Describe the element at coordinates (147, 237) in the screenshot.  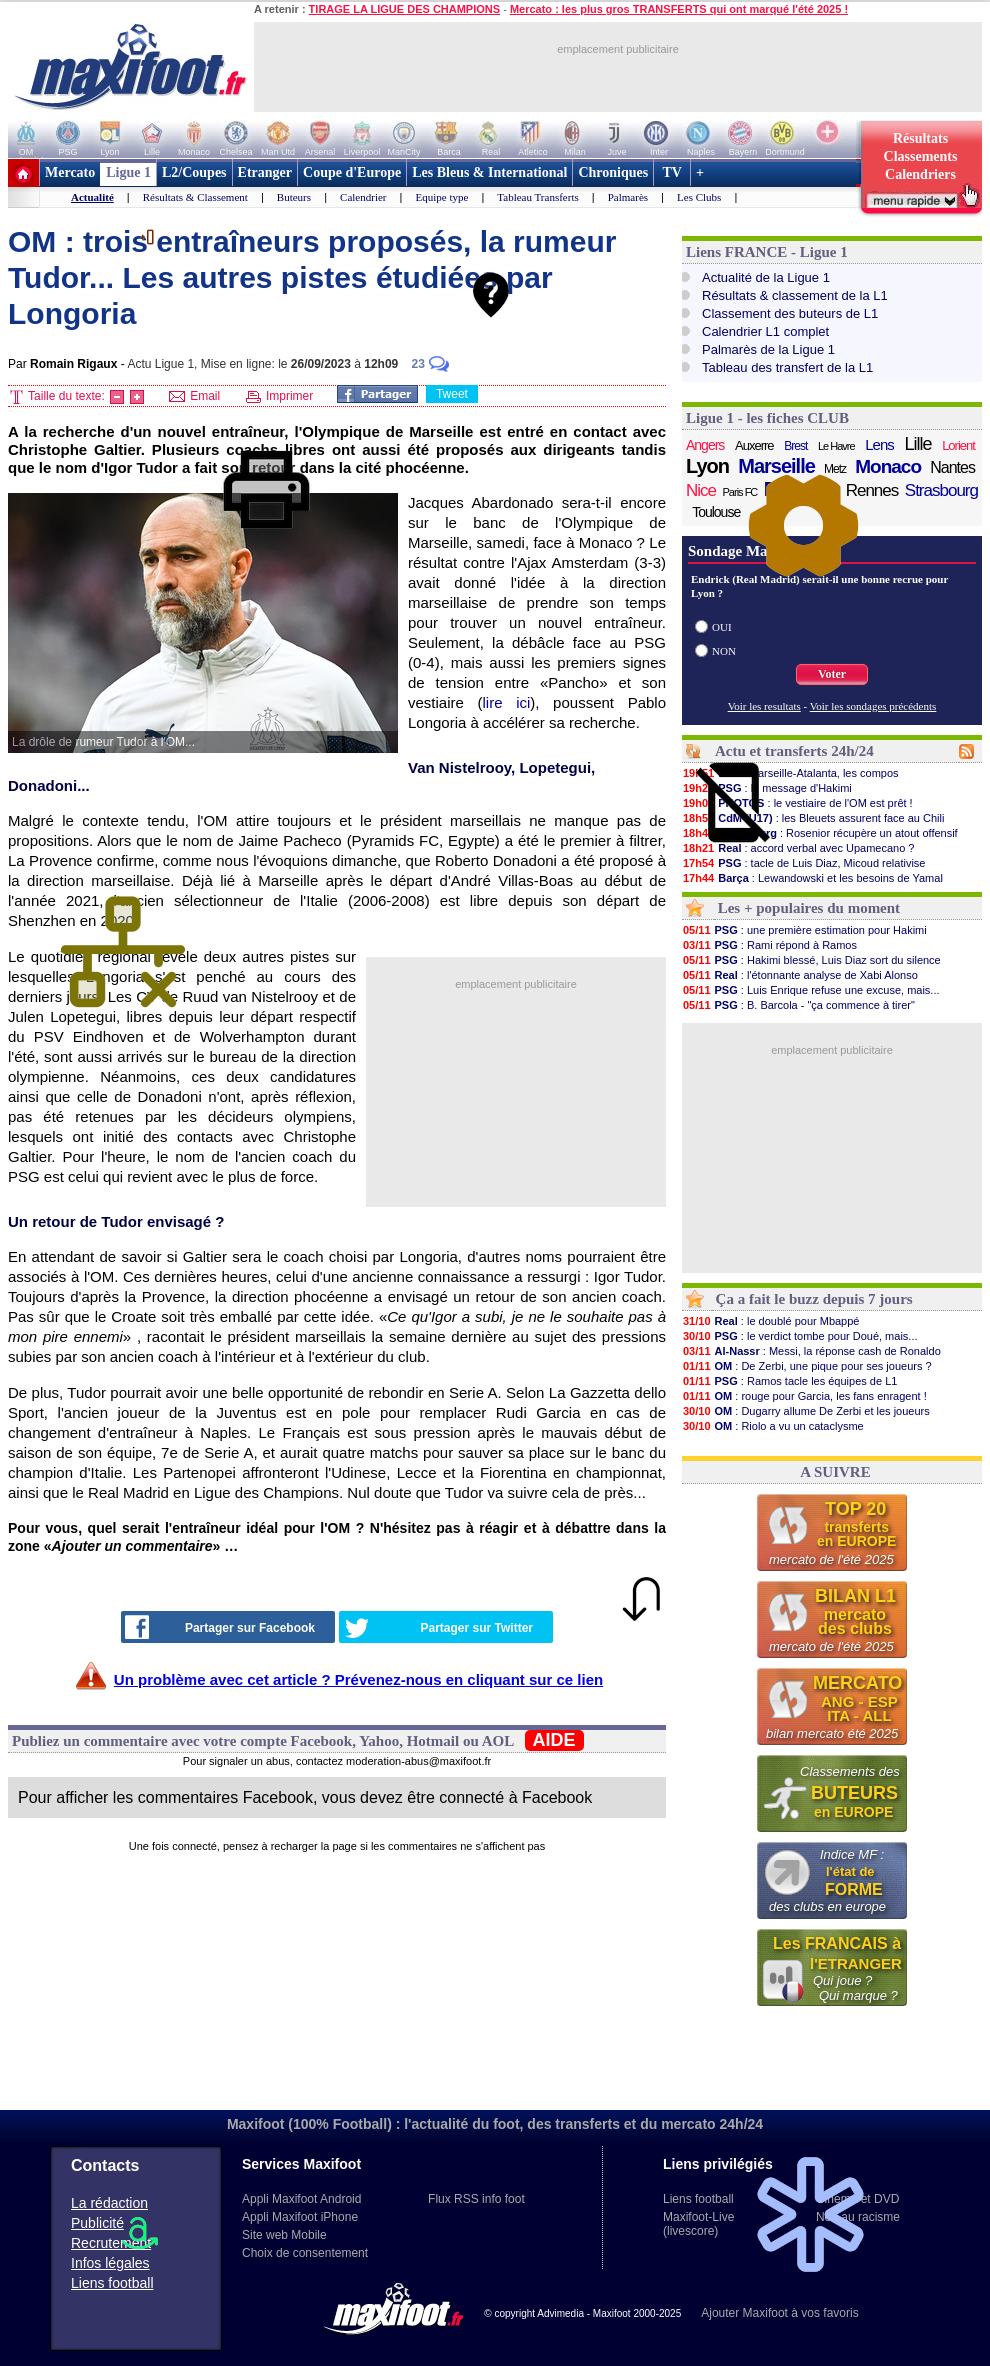
I see `insert a new column to the left` at that location.